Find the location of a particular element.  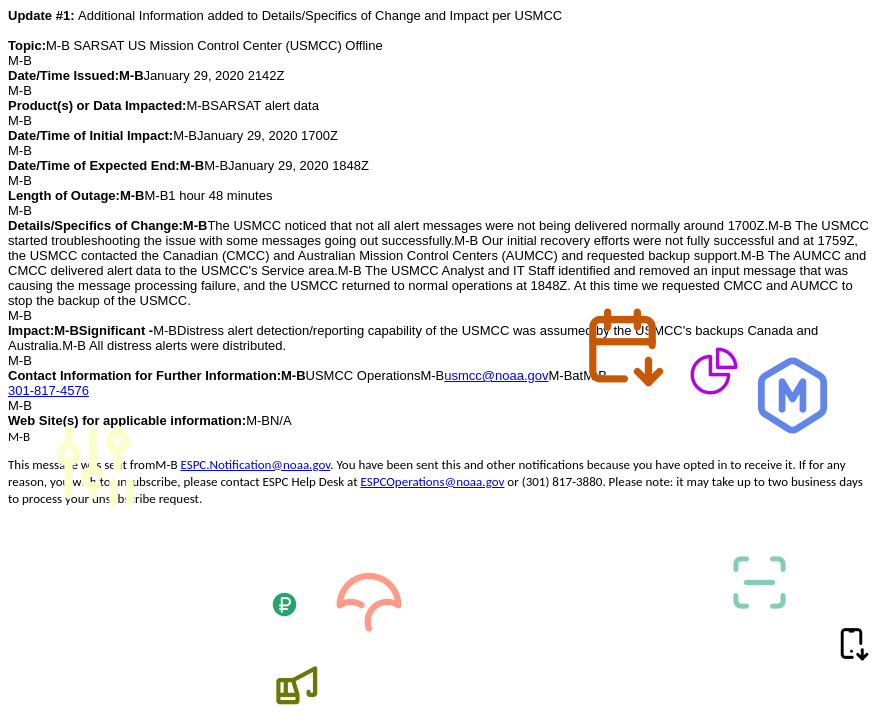

indicates a module or component in a system is located at coordinates (792, 395).